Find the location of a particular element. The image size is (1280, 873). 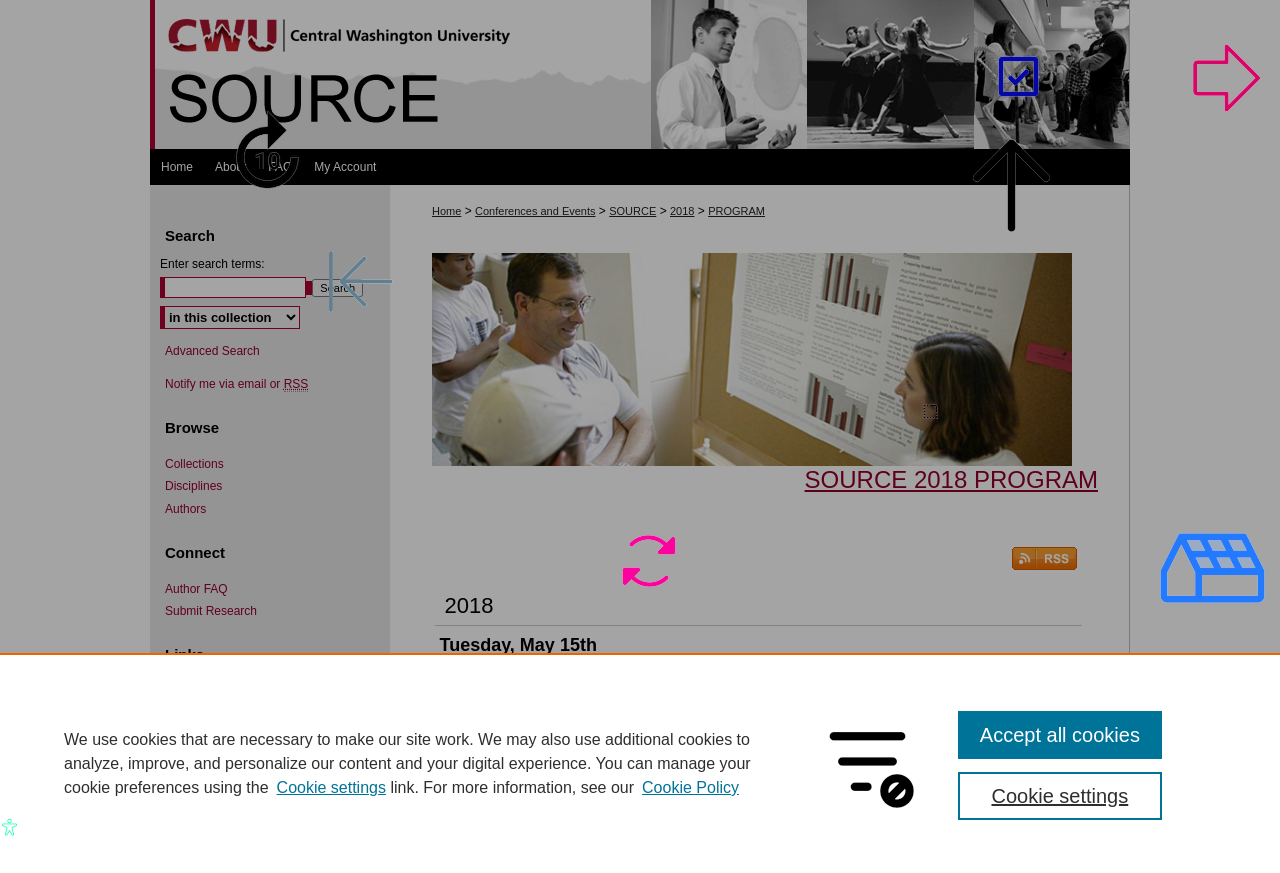

mark task as complete is located at coordinates (1018, 76).